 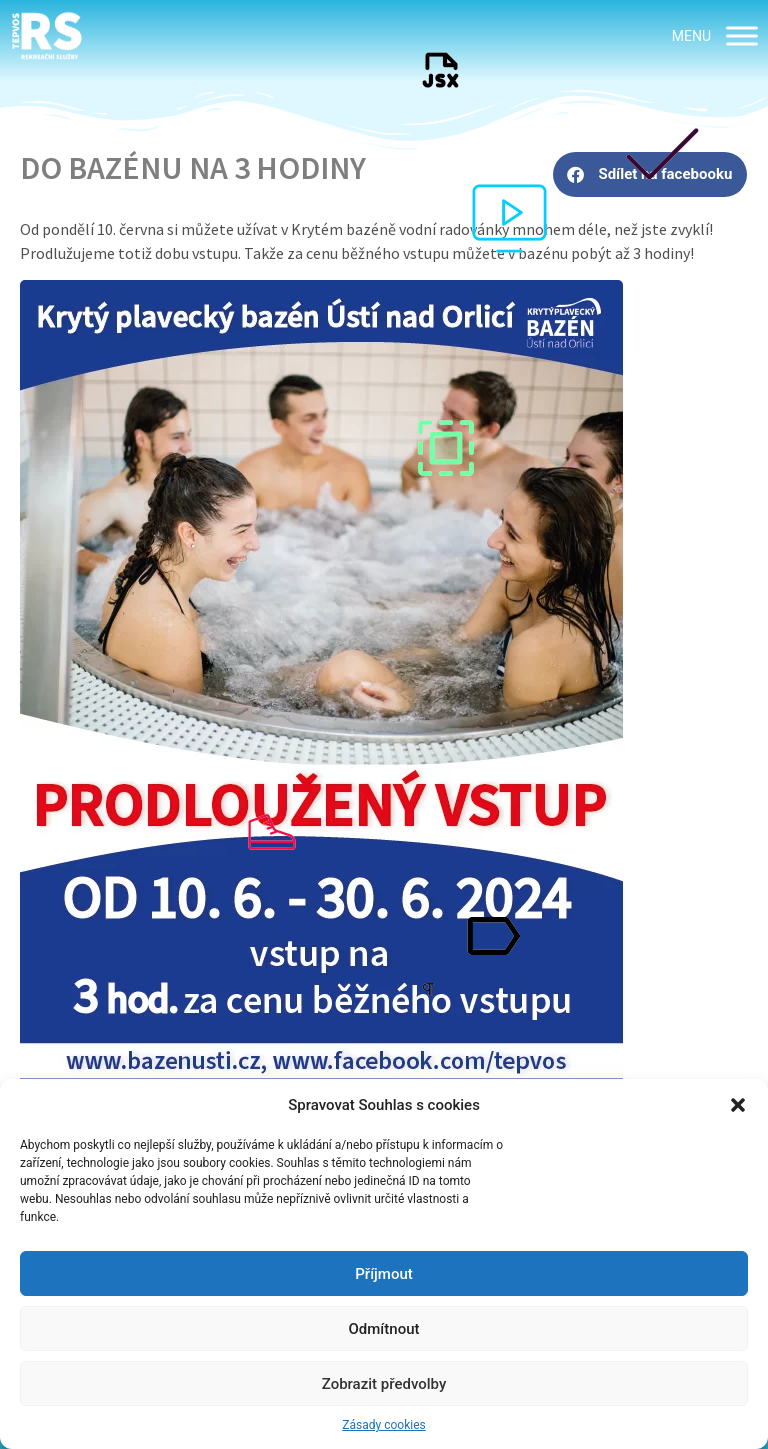 What do you see at coordinates (428, 989) in the screenshot?
I see `toggle paragraph marks visibility` at bounding box center [428, 989].